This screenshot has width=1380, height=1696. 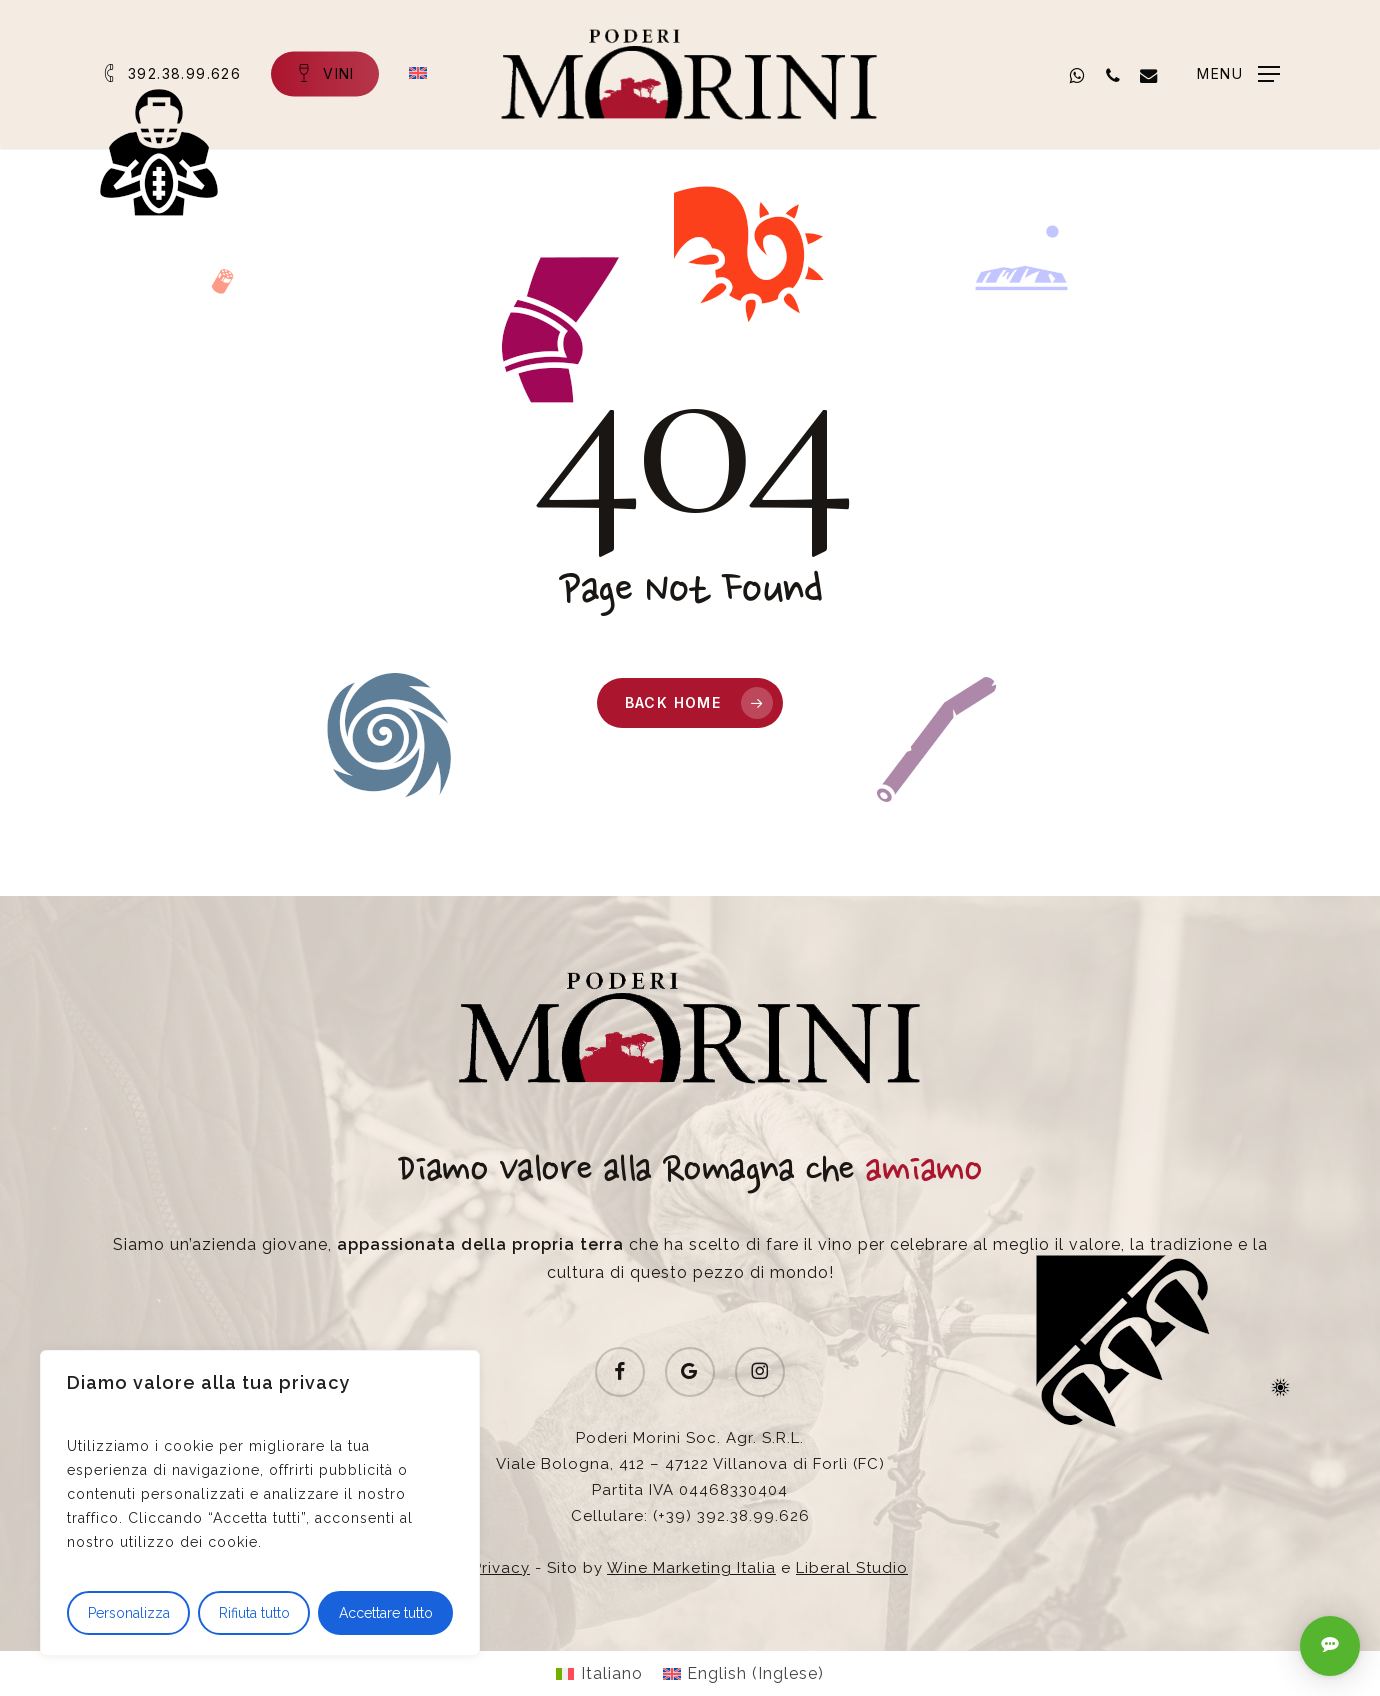 What do you see at coordinates (389, 736) in the screenshot?
I see `decorative floral or nature-themed game element` at bounding box center [389, 736].